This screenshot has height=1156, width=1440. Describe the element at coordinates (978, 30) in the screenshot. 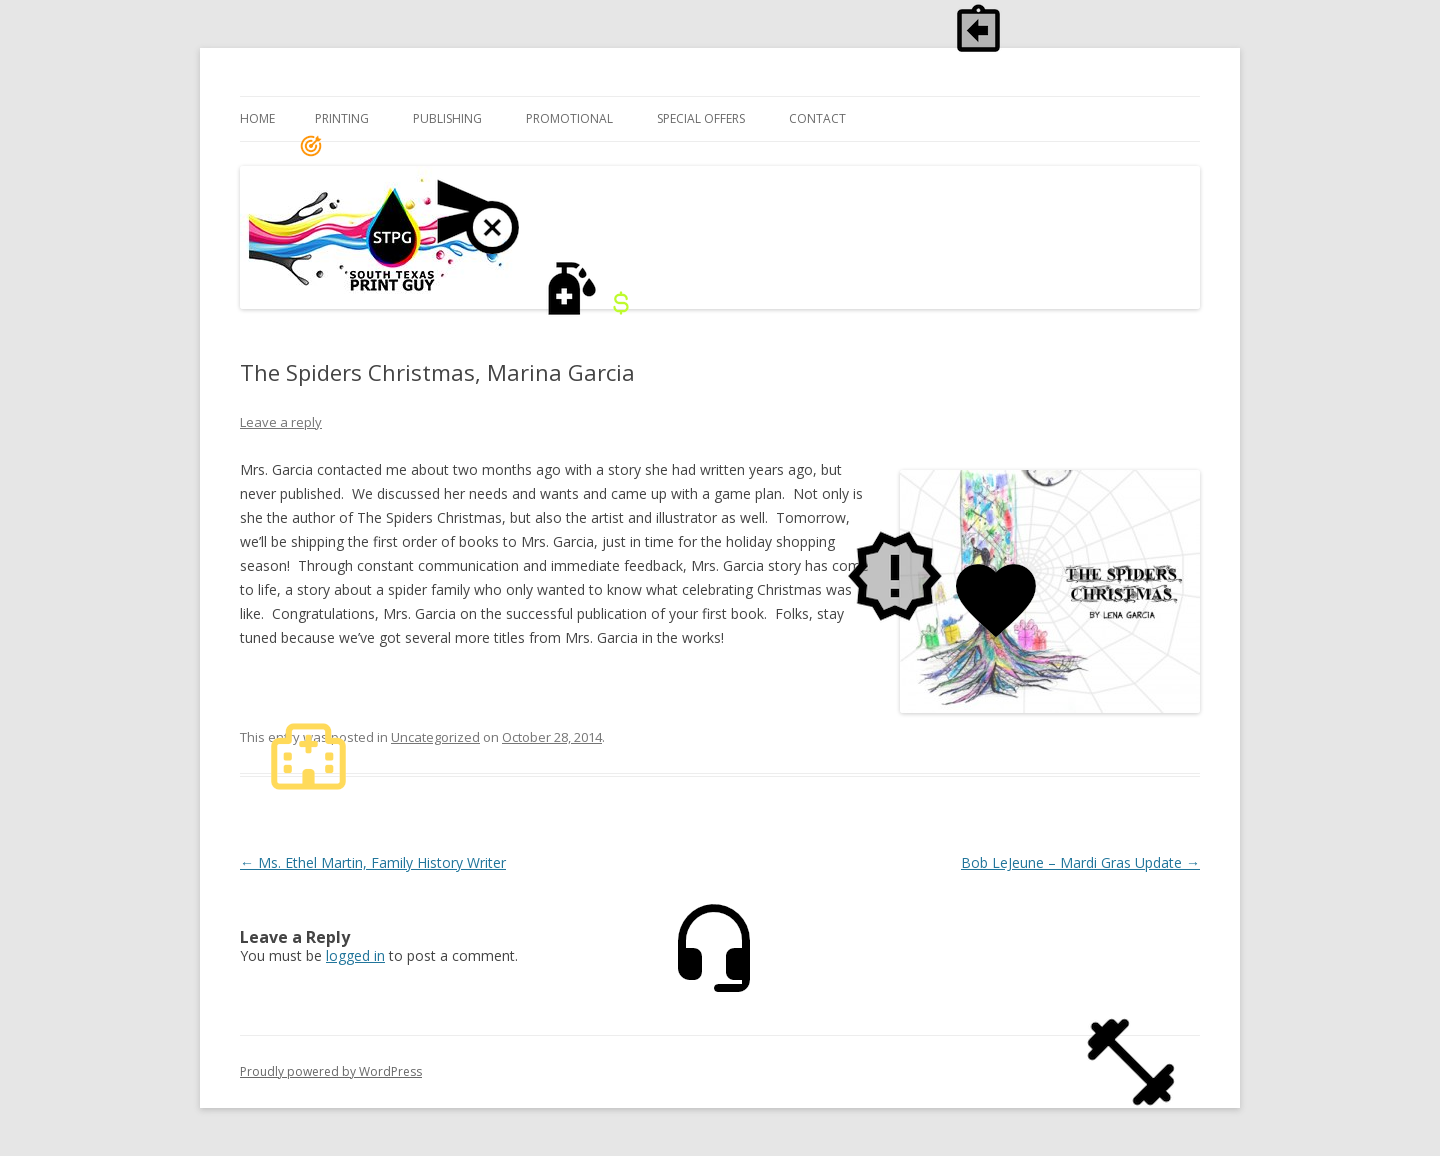

I see `return or send back an assignment` at that location.